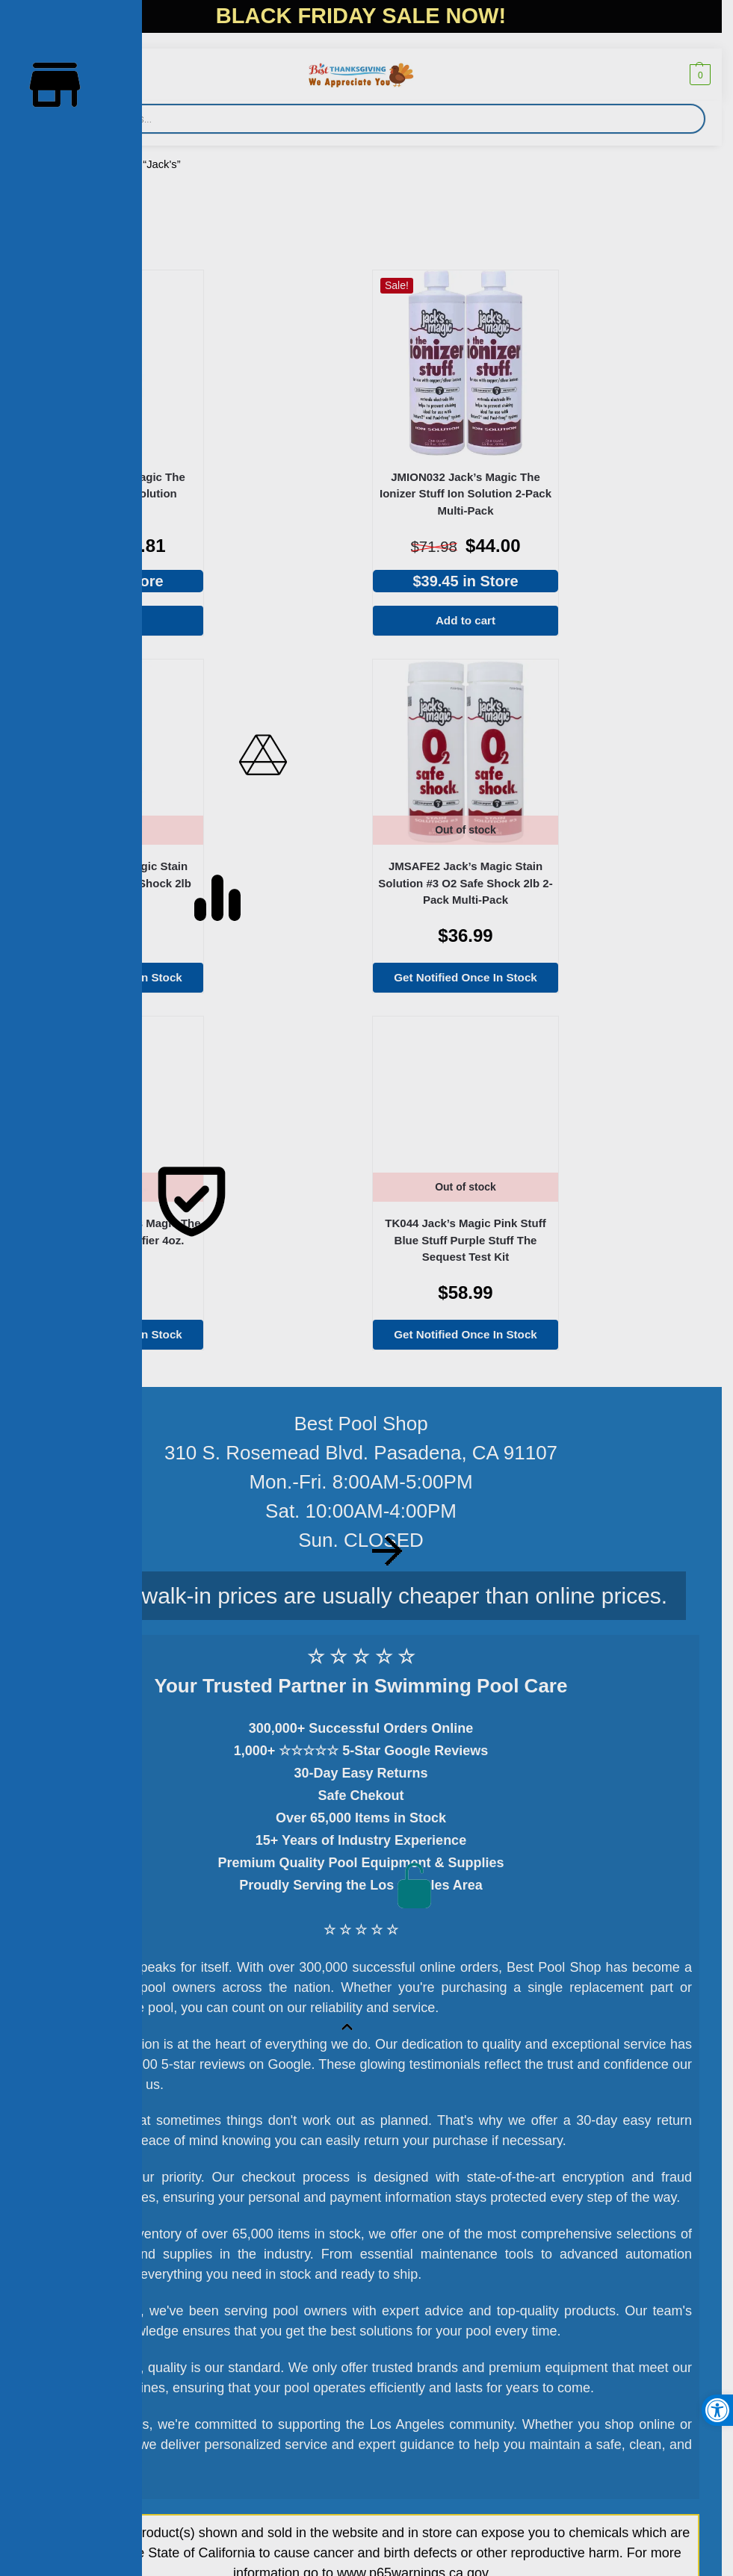 The image size is (733, 2576). Describe the element at coordinates (387, 1551) in the screenshot. I see `navigate to the next item or screen` at that location.